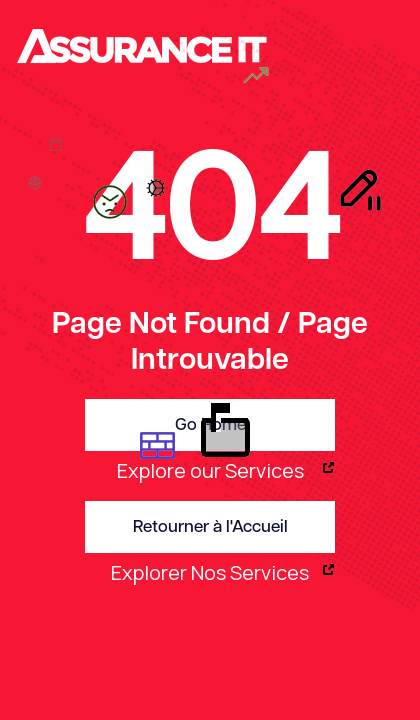  Describe the element at coordinates (35, 183) in the screenshot. I see `open apple podcasts app` at that location.